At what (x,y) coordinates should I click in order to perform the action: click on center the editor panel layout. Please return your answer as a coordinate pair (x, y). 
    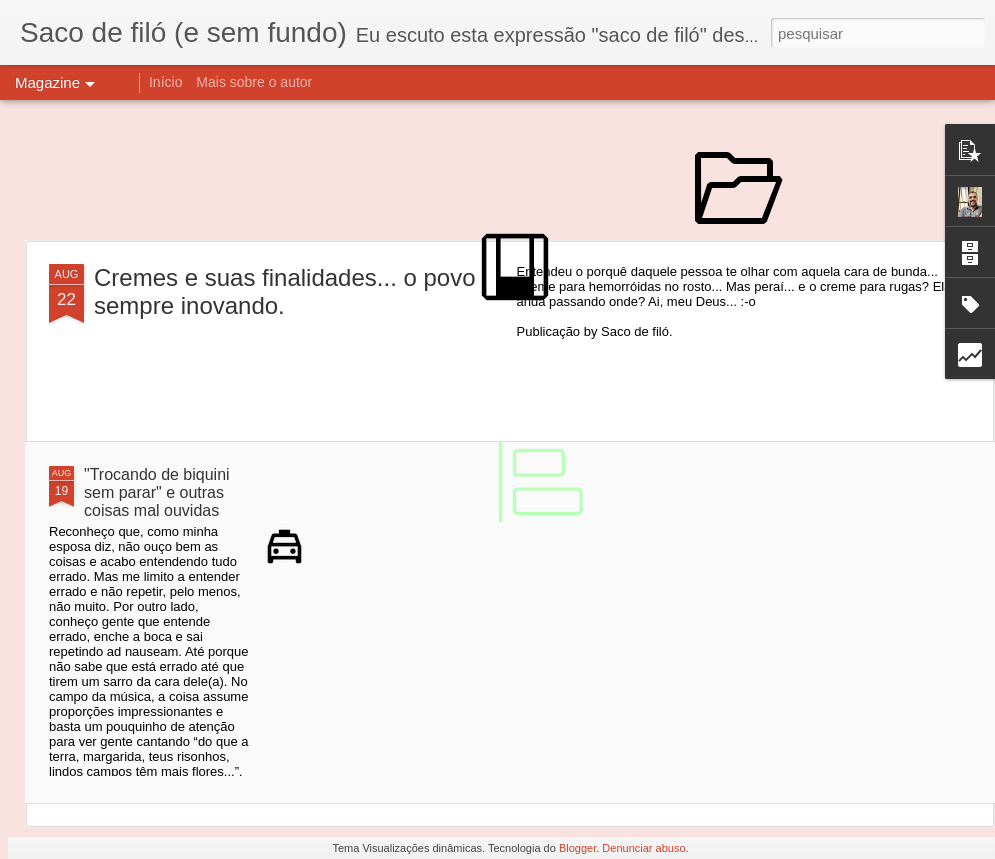
    Looking at the image, I should click on (515, 267).